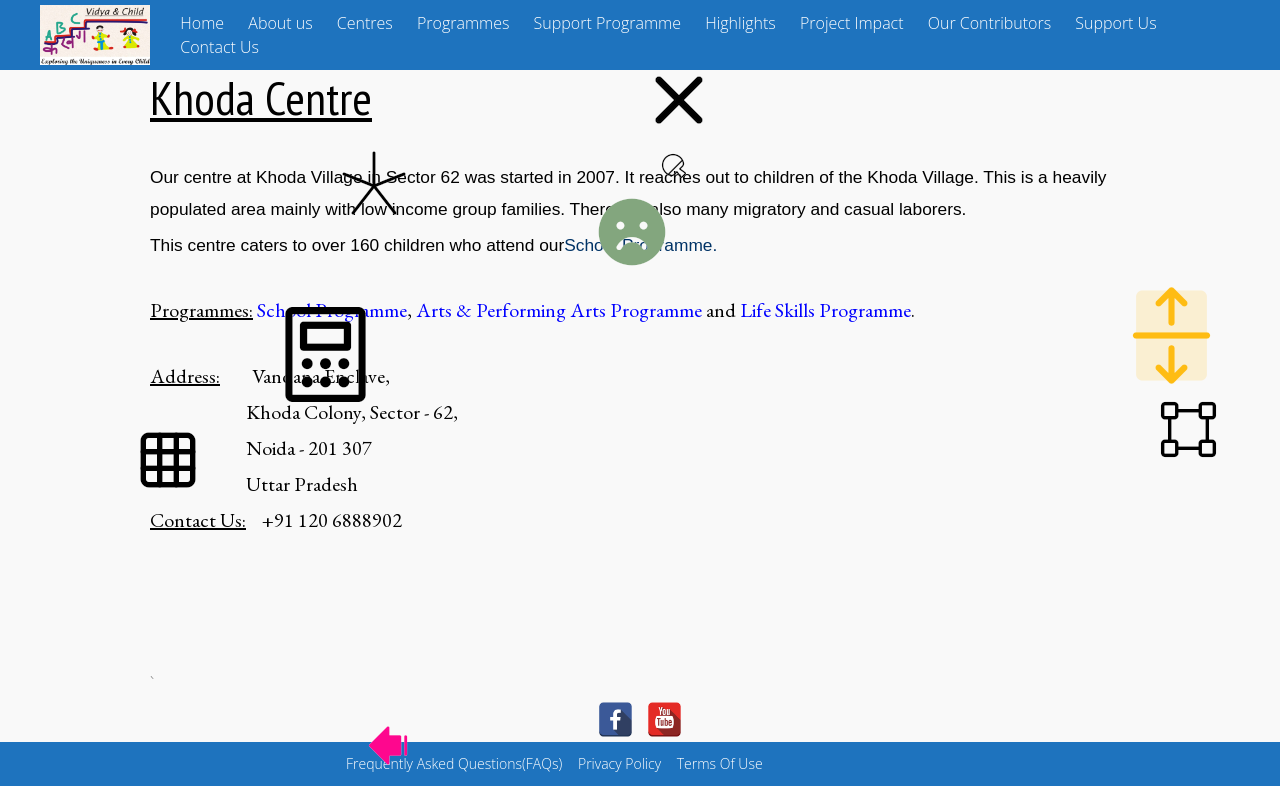 Image resolution: width=1280 pixels, height=786 pixels. I want to click on close or dismiss a dialog, so click(679, 100).